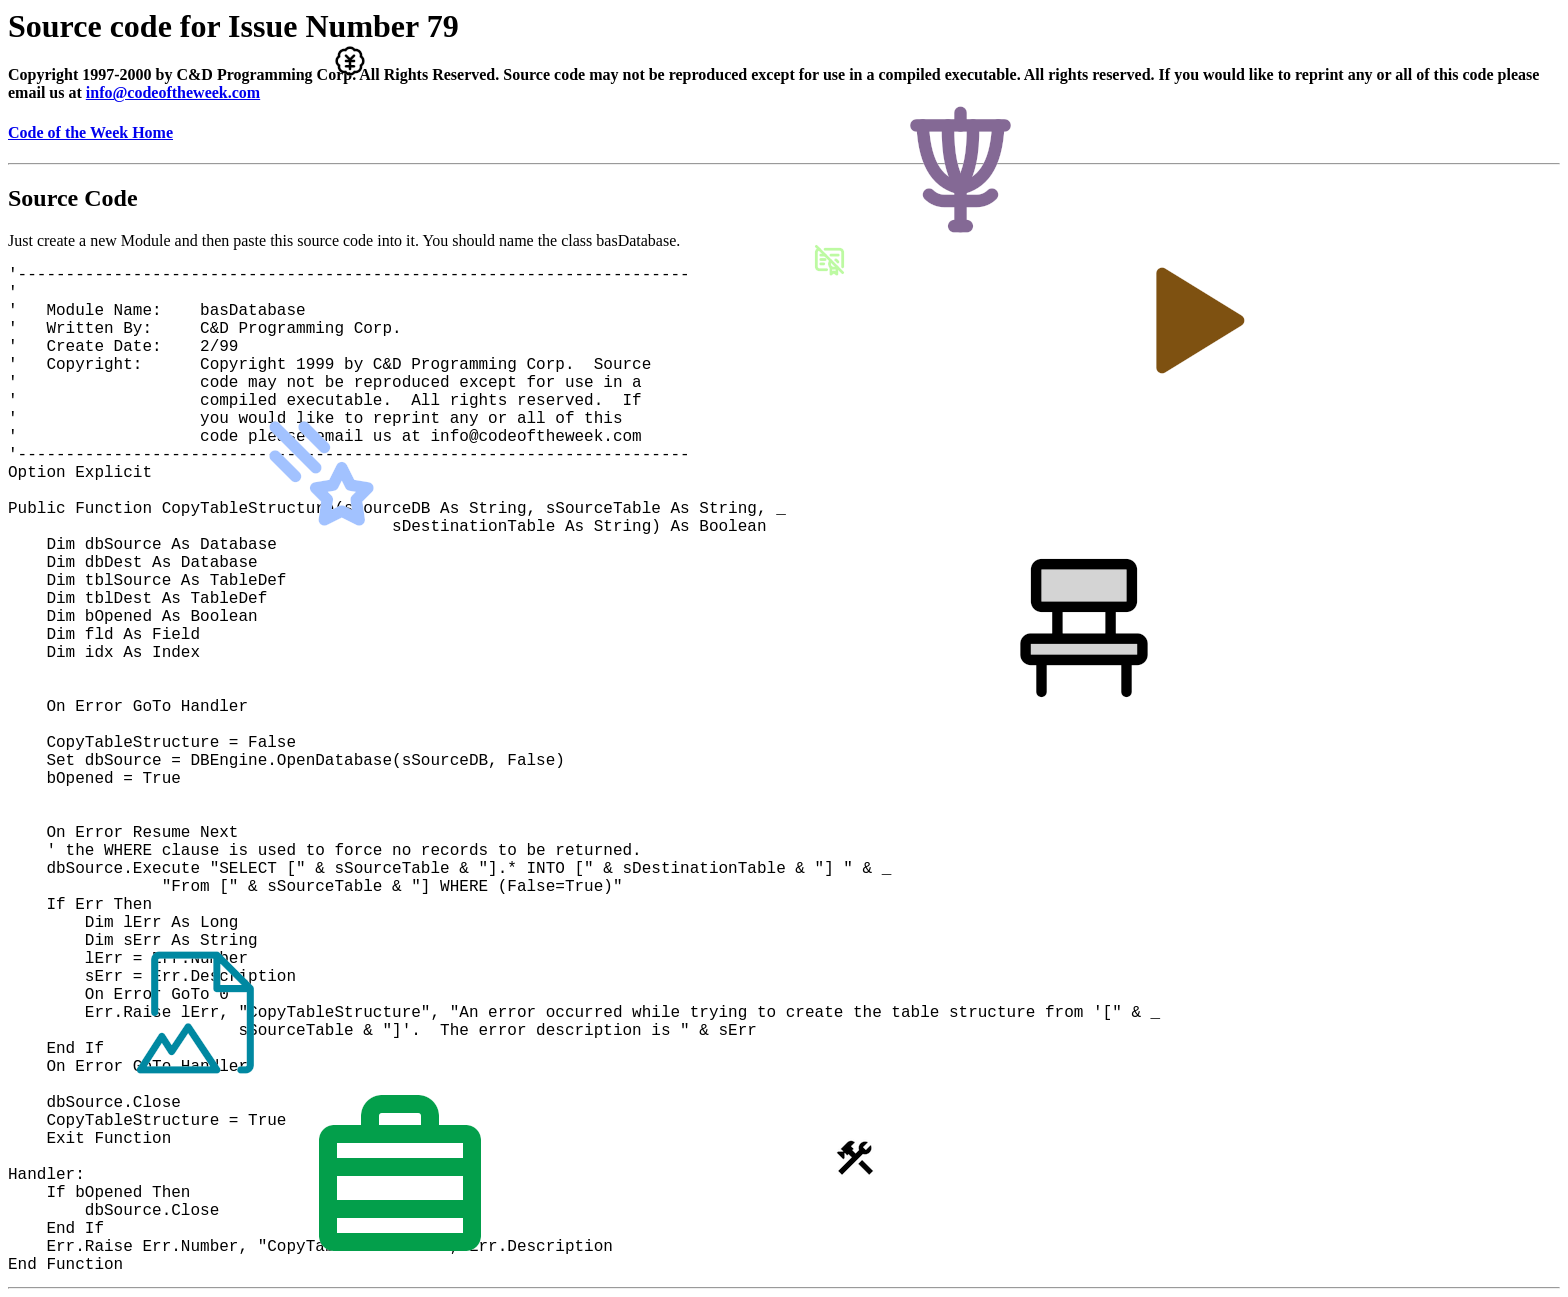 This screenshot has width=1568, height=1297. What do you see at coordinates (1084, 628) in the screenshot?
I see `browse furniture or seating options` at bounding box center [1084, 628].